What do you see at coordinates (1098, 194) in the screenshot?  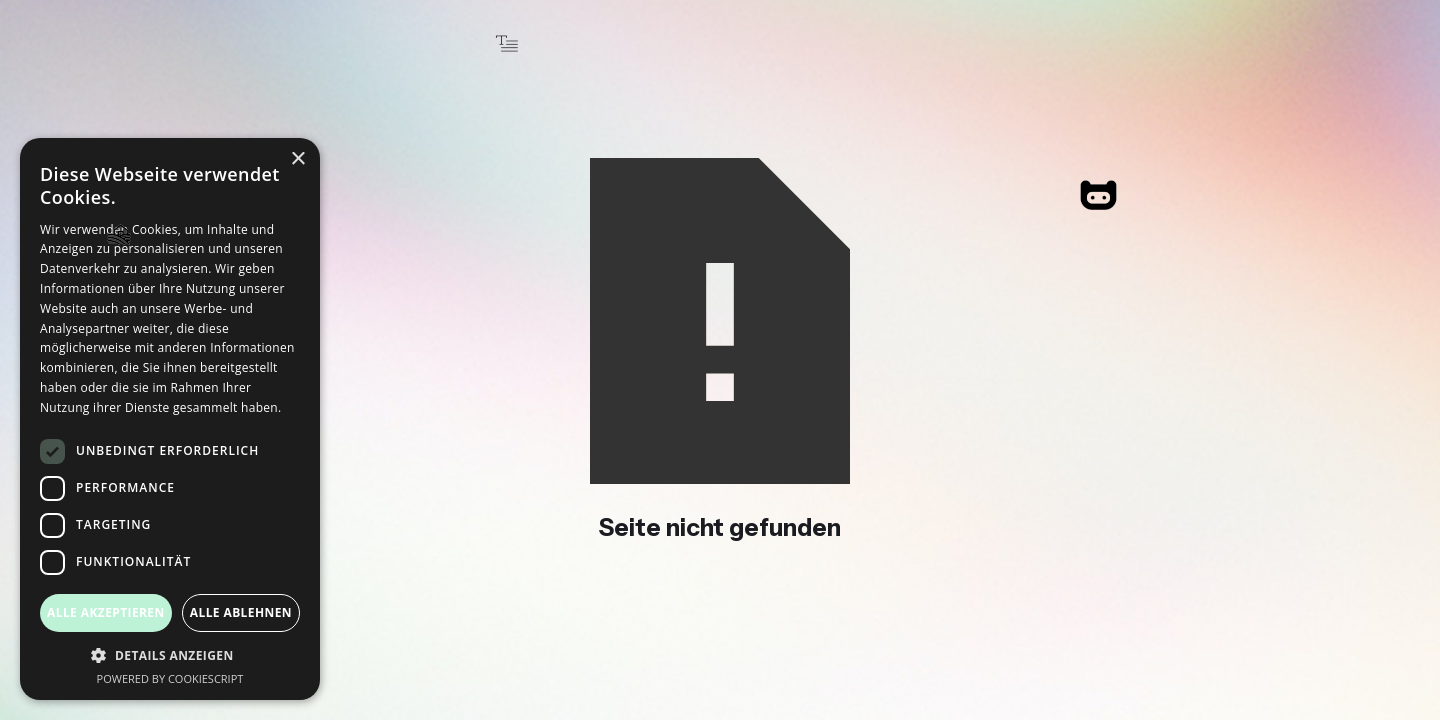 I see `finn the human character icon from adventure time` at bounding box center [1098, 194].